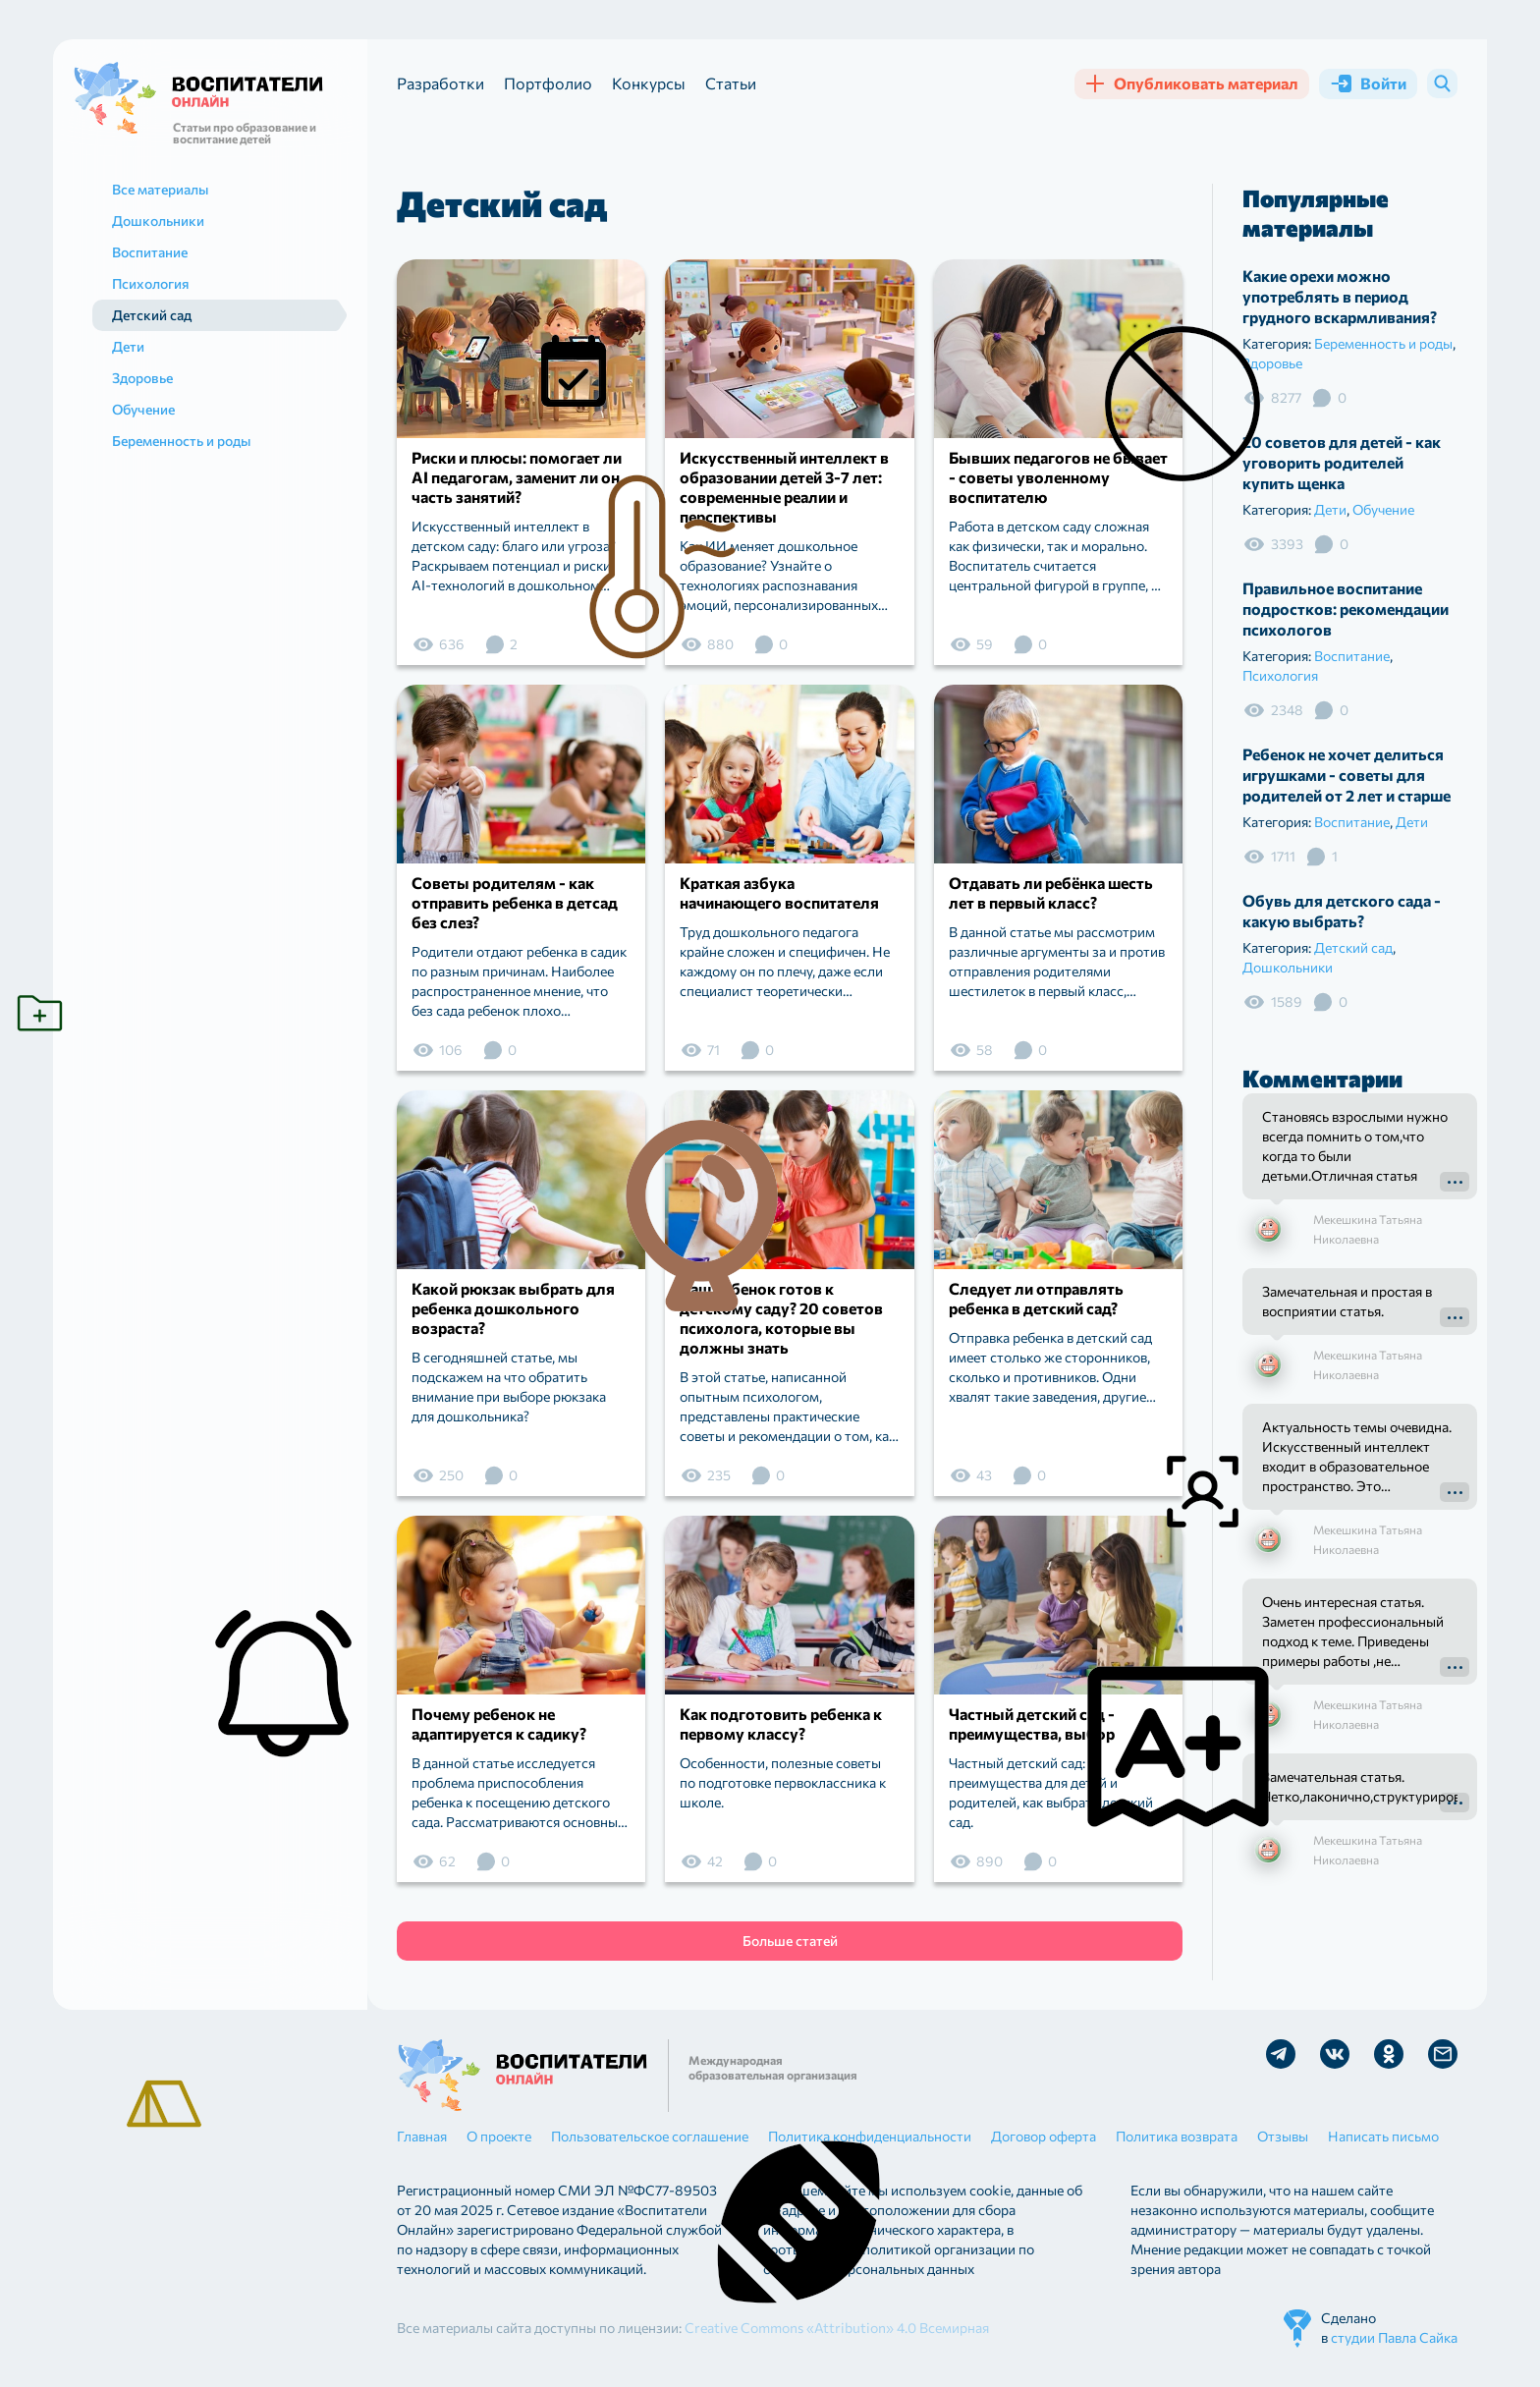  What do you see at coordinates (574, 374) in the screenshot?
I see `confirmed calendar event` at bounding box center [574, 374].